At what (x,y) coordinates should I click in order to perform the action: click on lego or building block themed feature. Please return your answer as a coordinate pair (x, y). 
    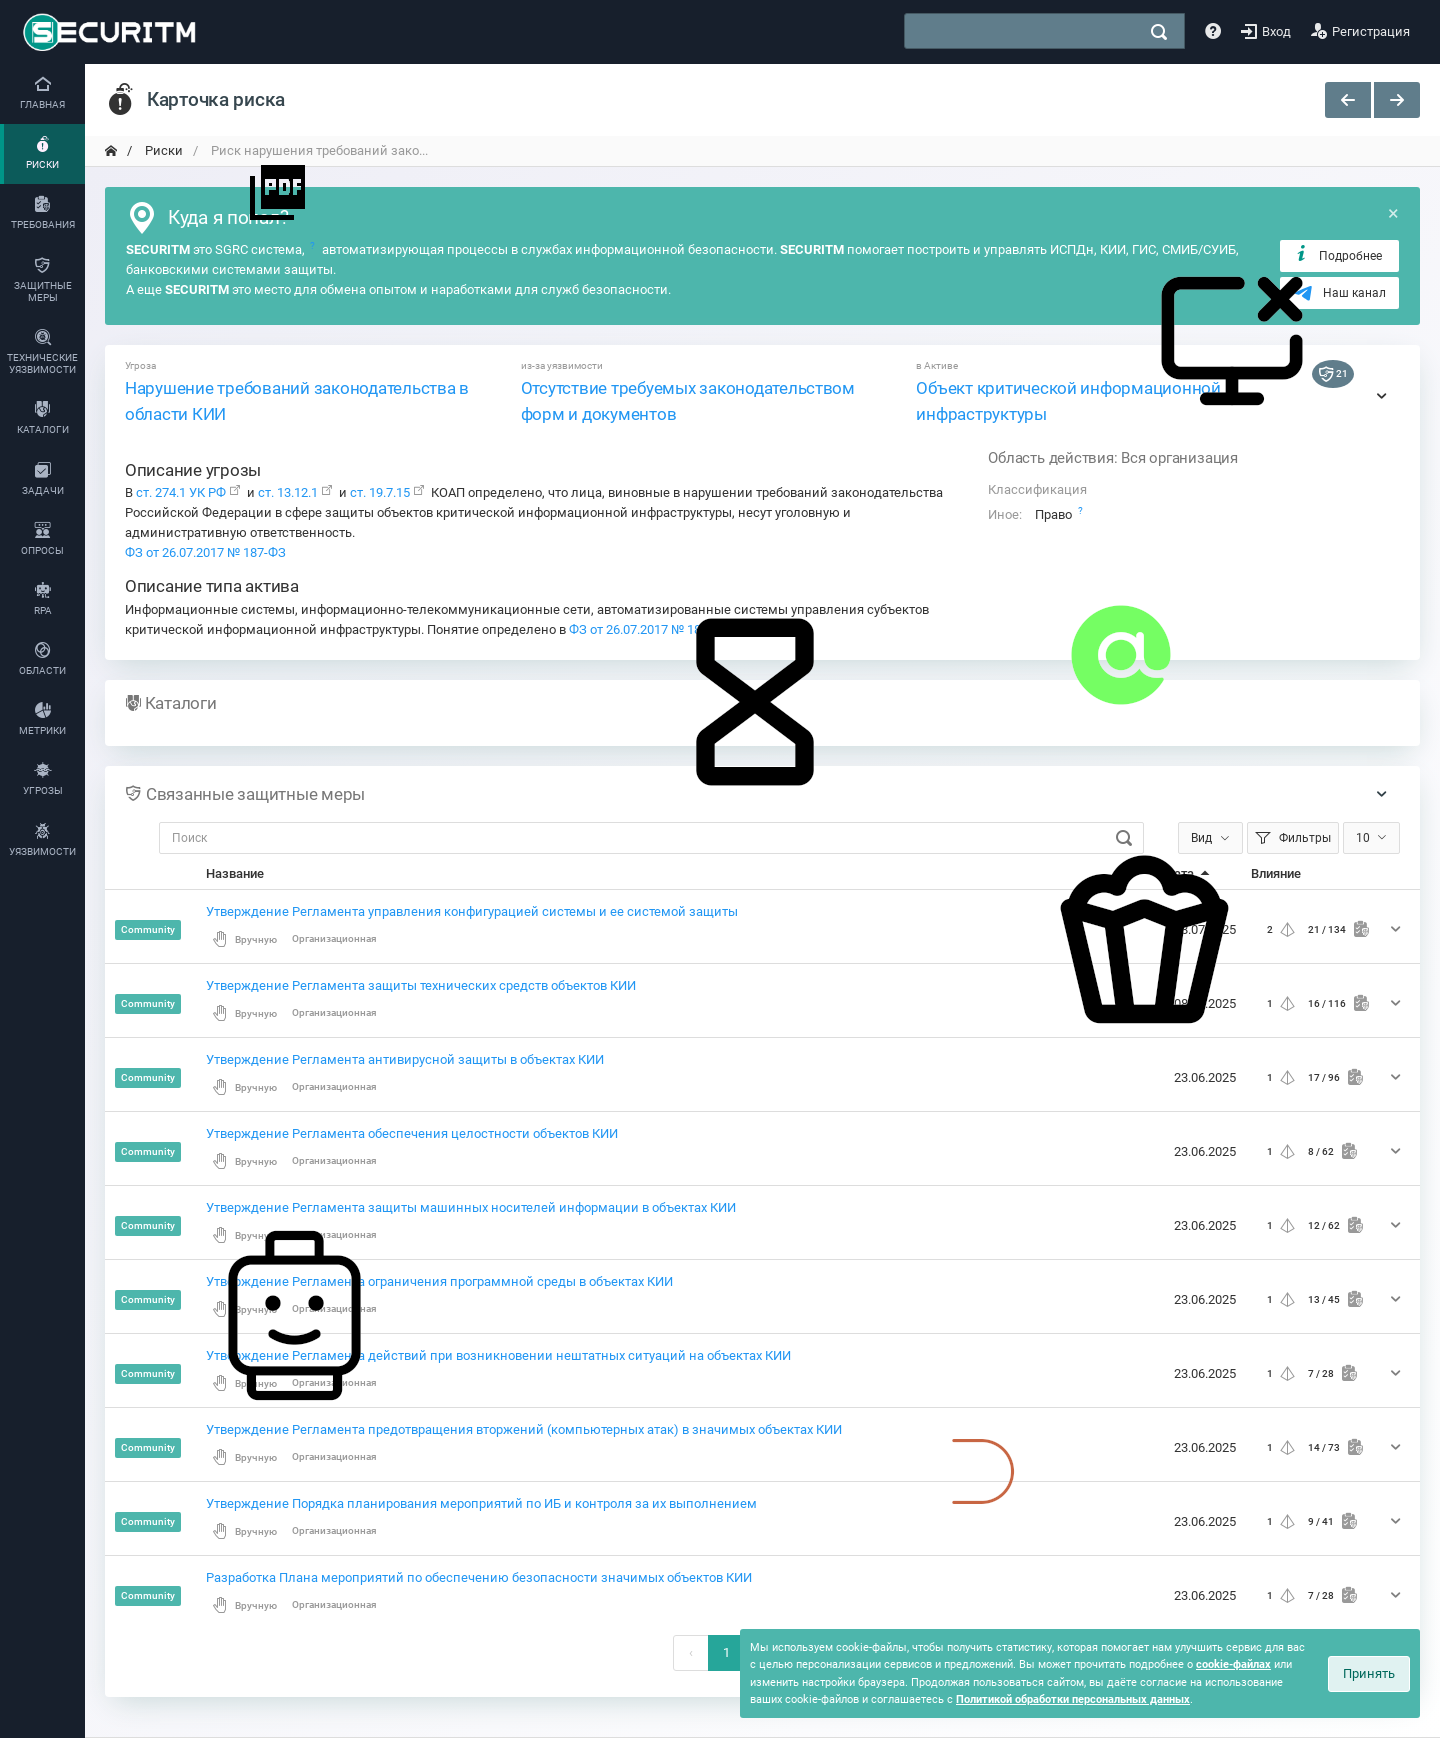
    Looking at the image, I should click on (294, 1315).